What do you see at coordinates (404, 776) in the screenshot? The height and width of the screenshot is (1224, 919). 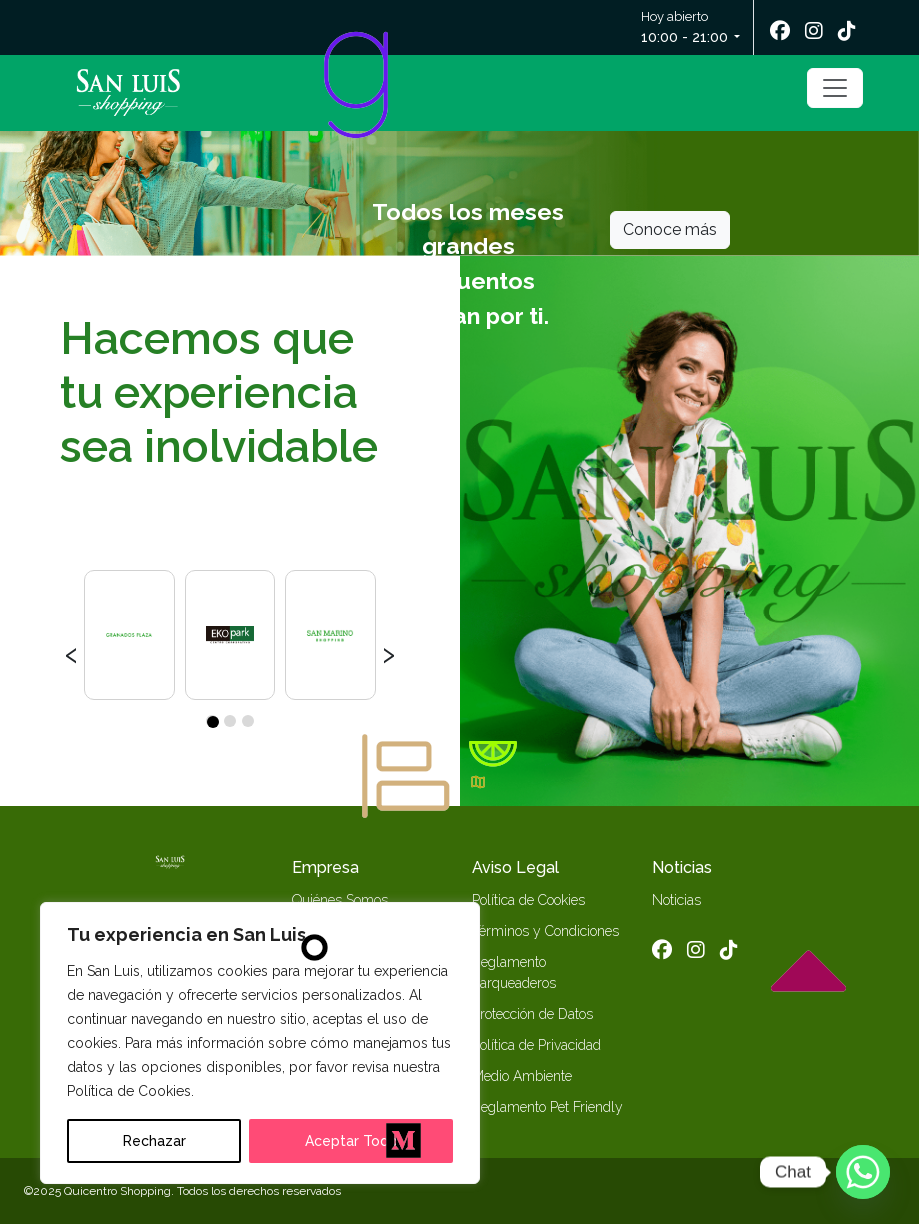 I see `align text to the left margin` at bounding box center [404, 776].